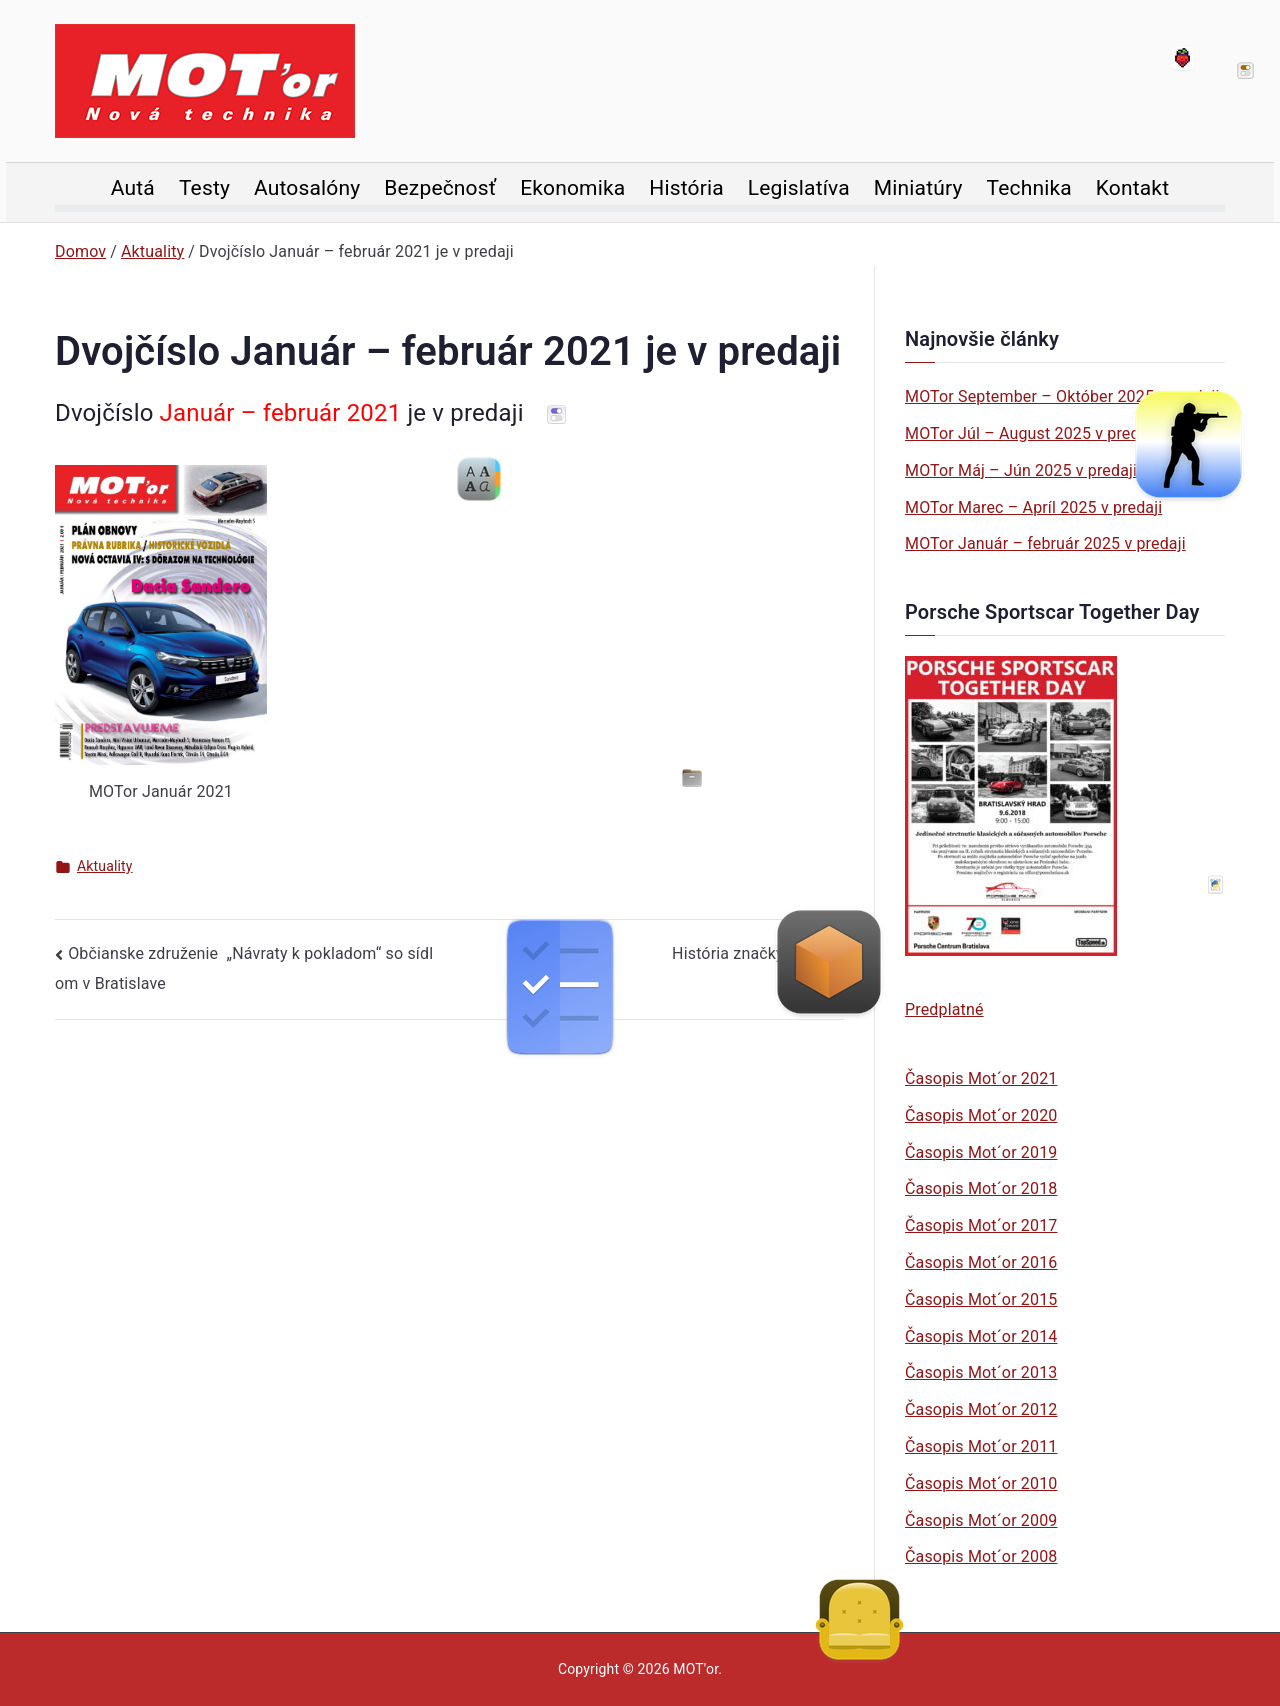 Image resolution: width=1280 pixels, height=1706 pixels. I want to click on open the fonts management app, so click(479, 479).